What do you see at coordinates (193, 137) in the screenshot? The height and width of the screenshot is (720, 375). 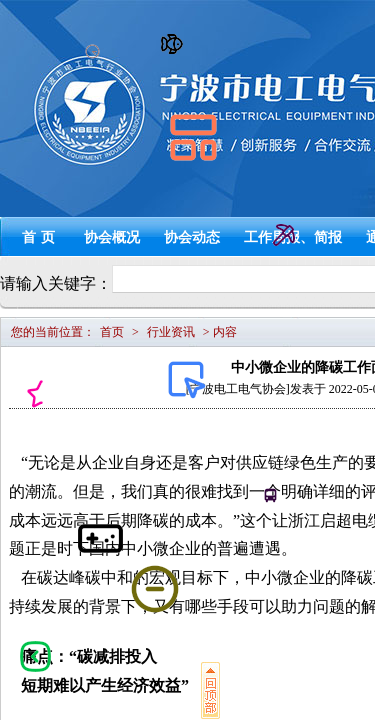 I see `select a page layout template` at bounding box center [193, 137].